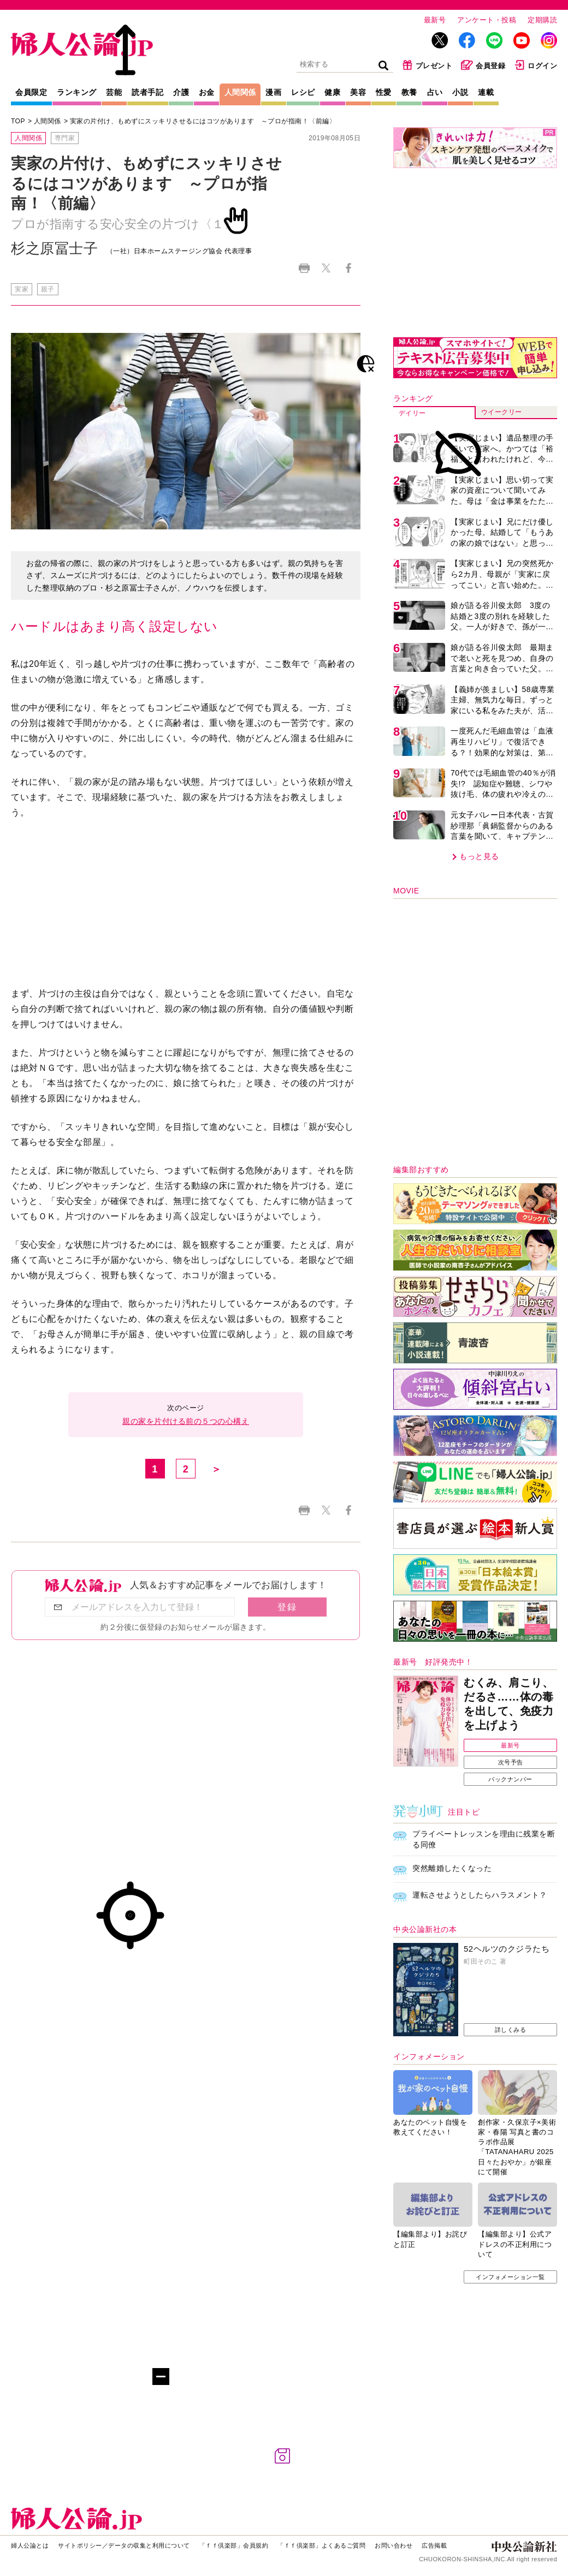 The width and height of the screenshot is (568, 2576). Describe the element at coordinates (458, 454) in the screenshot. I see `messaging is disabled or unavailable` at that location.